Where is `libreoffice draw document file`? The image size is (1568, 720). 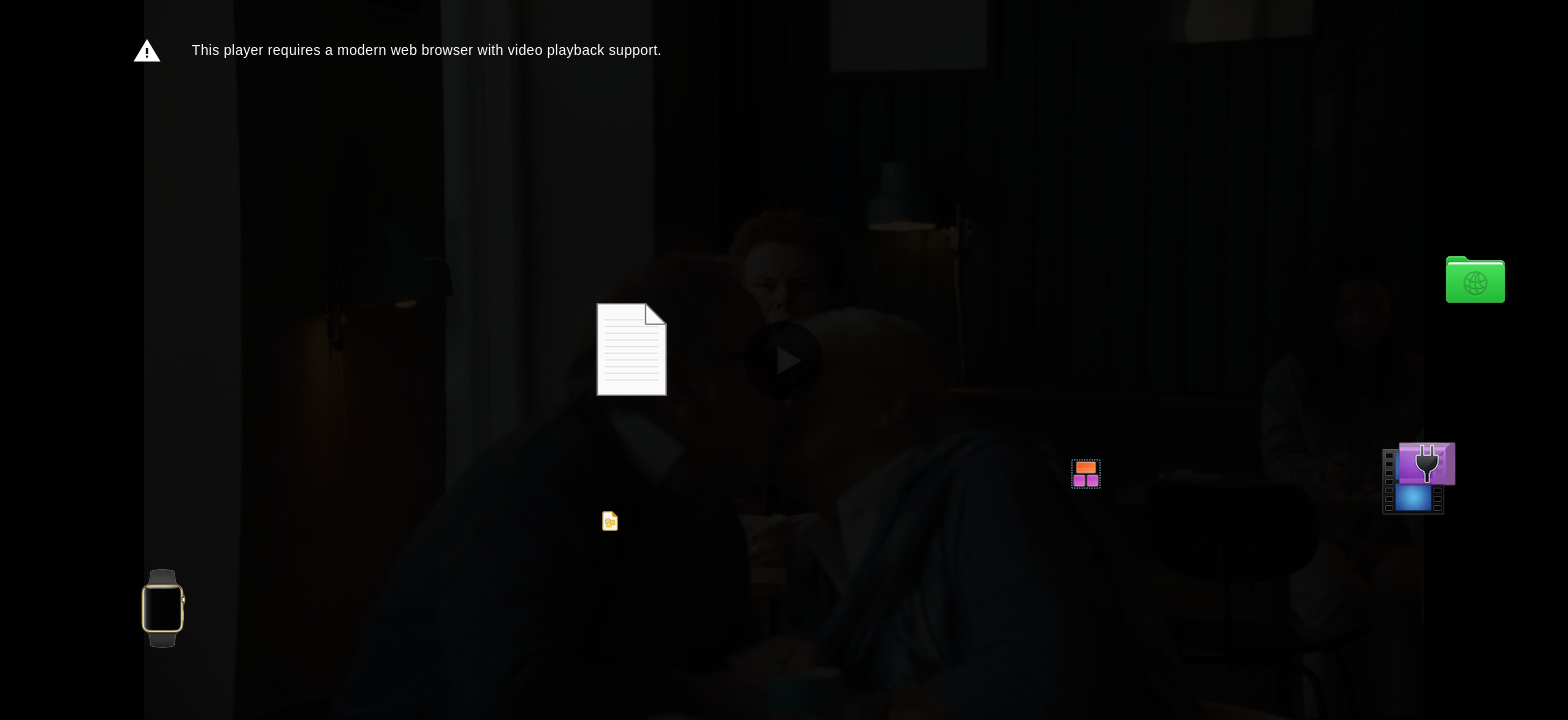
libreoffice draw document file is located at coordinates (610, 521).